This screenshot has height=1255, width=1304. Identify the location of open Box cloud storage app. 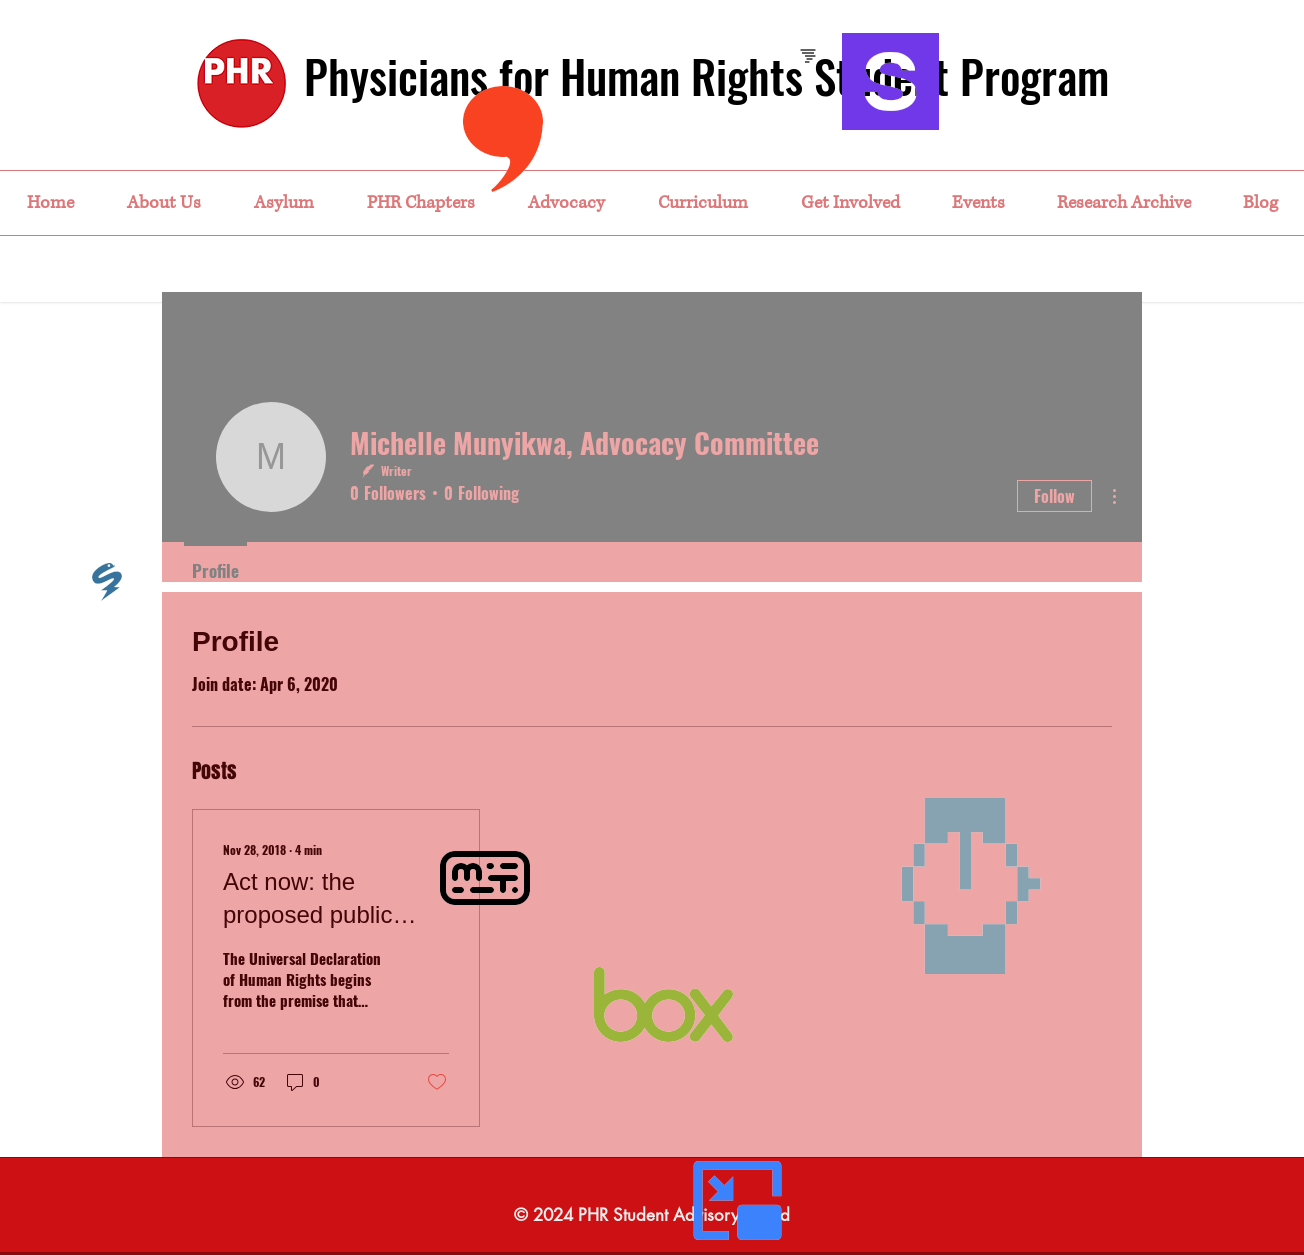
(663, 1004).